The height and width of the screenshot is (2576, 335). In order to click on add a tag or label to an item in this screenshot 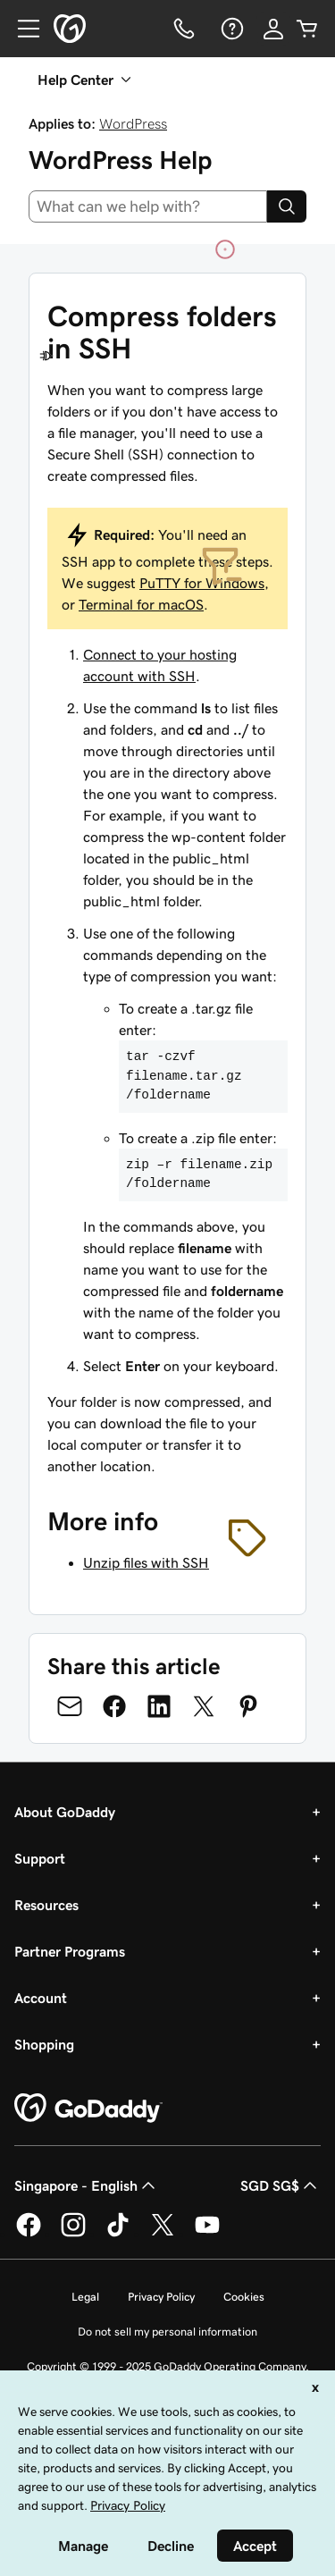, I will do `click(247, 1538)`.